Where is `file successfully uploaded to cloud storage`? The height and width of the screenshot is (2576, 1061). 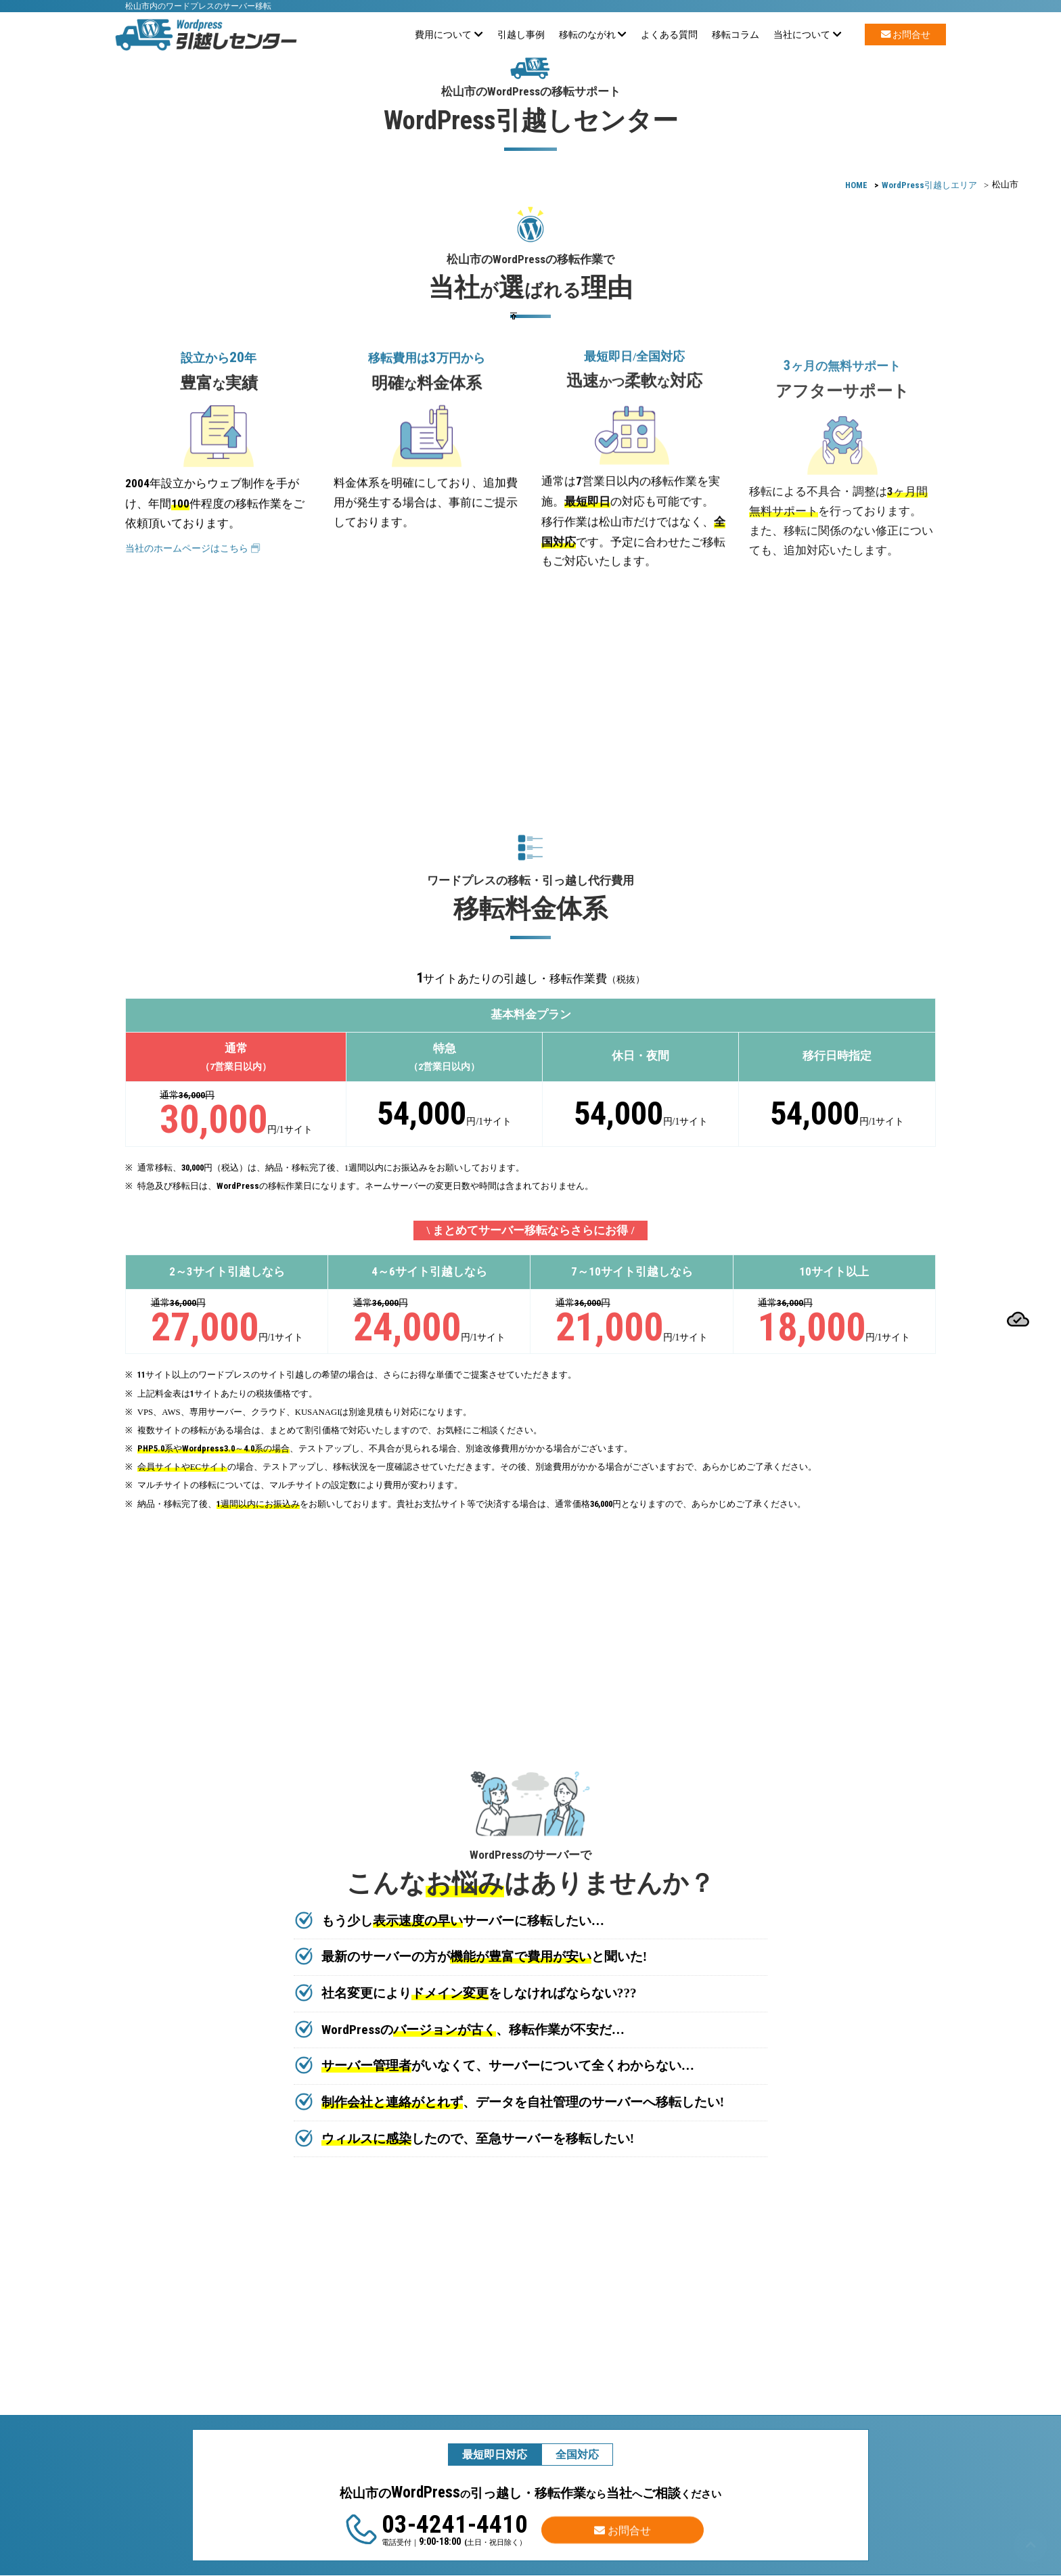 file successfully uploaded to cloud storage is located at coordinates (1018, 1319).